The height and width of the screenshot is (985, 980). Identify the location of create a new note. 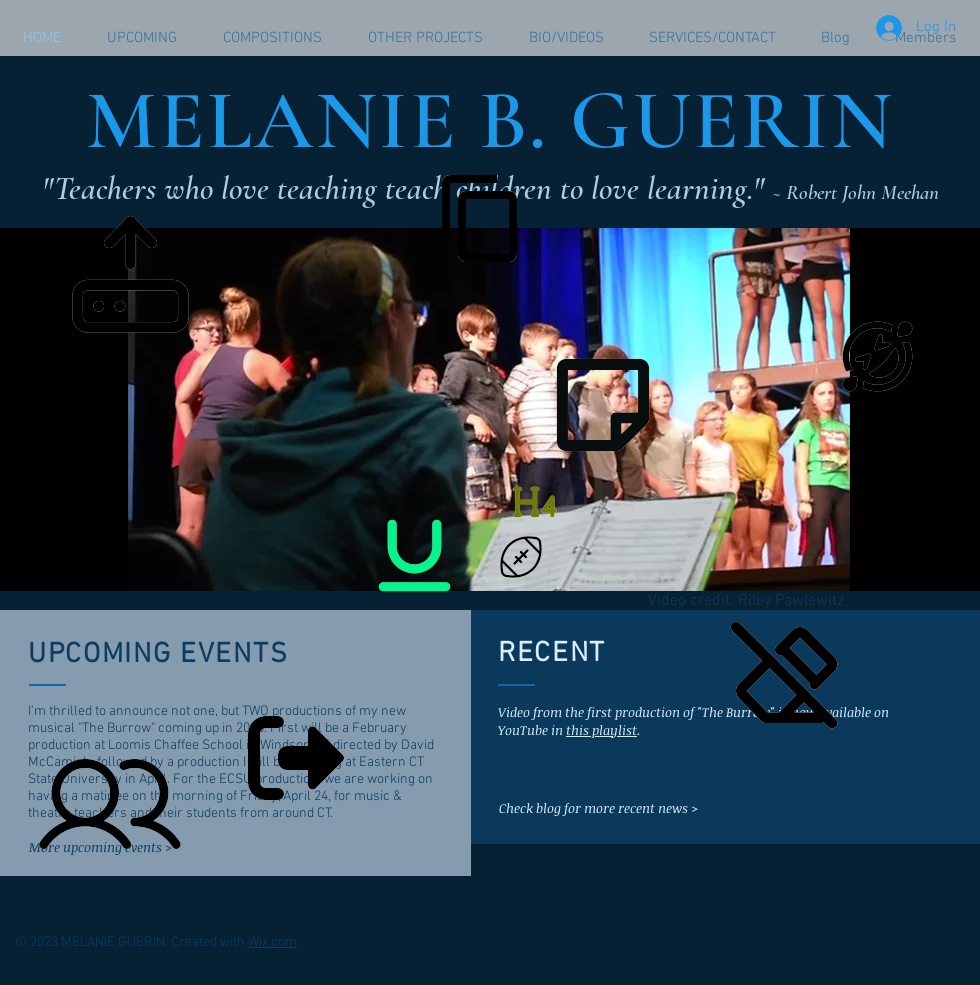
(603, 405).